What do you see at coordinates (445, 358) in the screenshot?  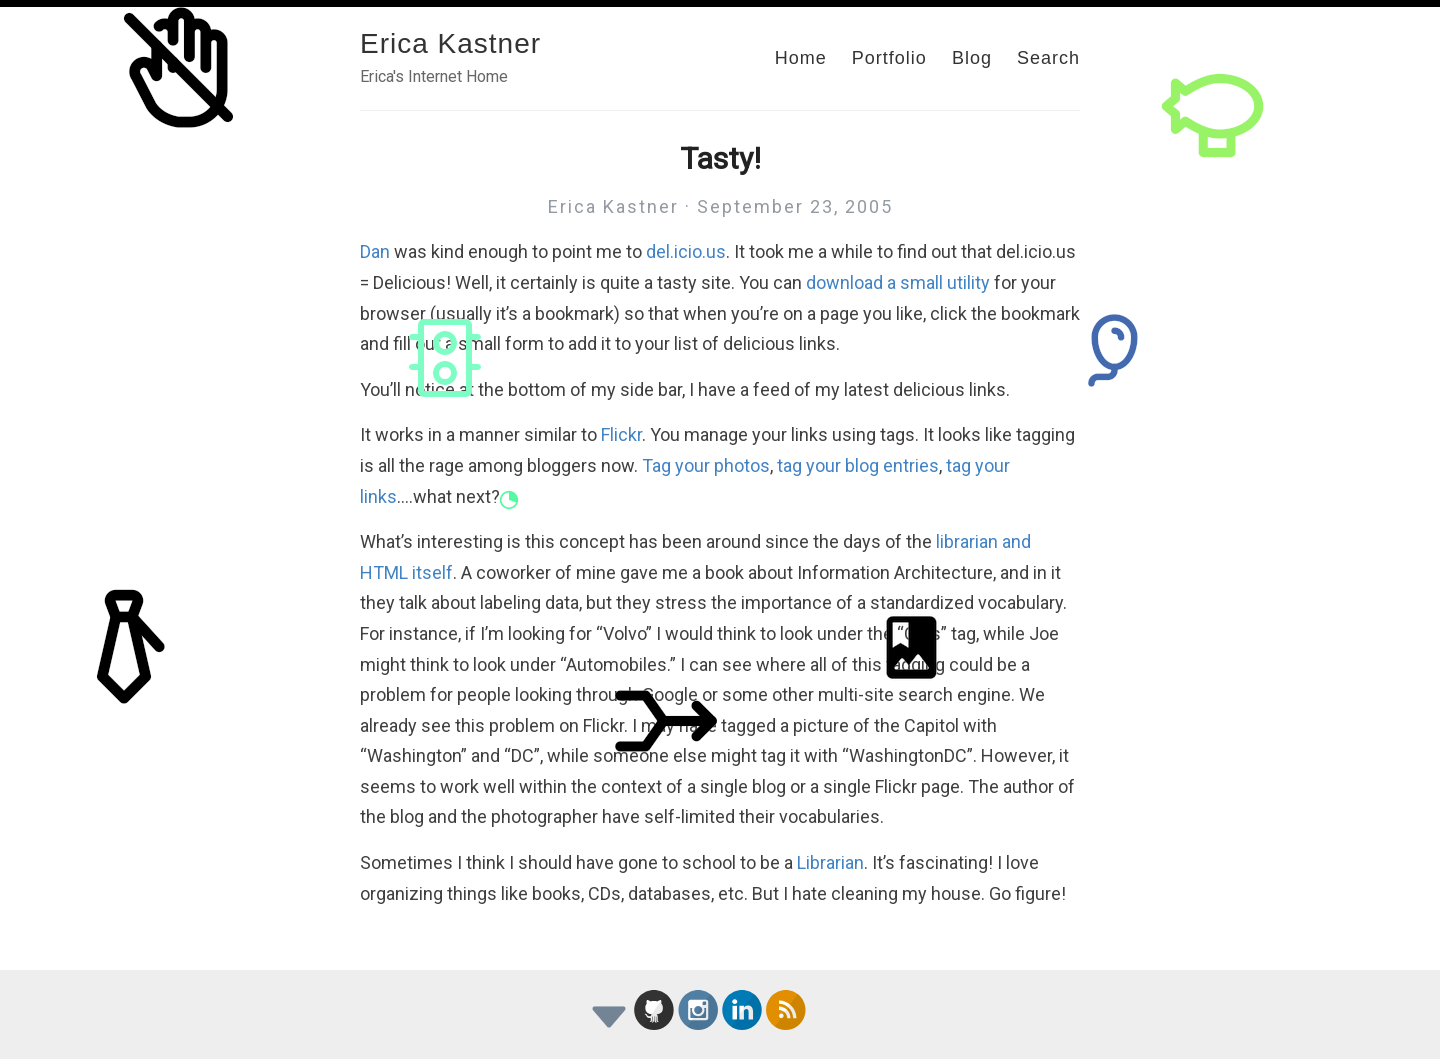 I see `view traffic conditions` at bounding box center [445, 358].